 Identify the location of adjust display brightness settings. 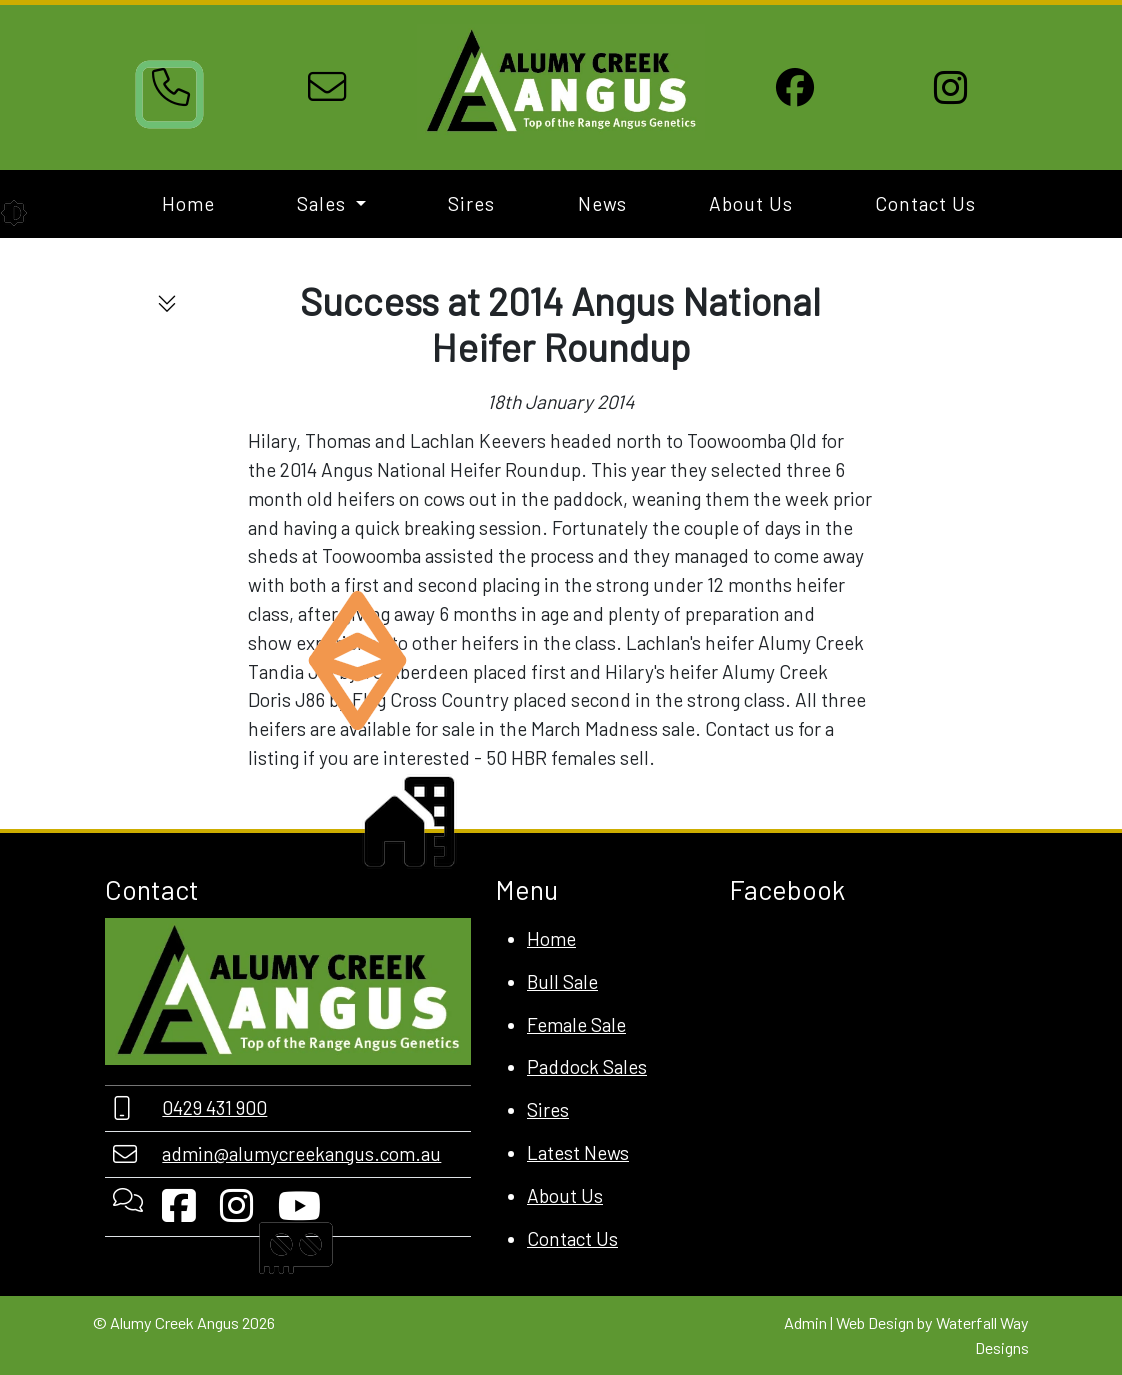
(14, 213).